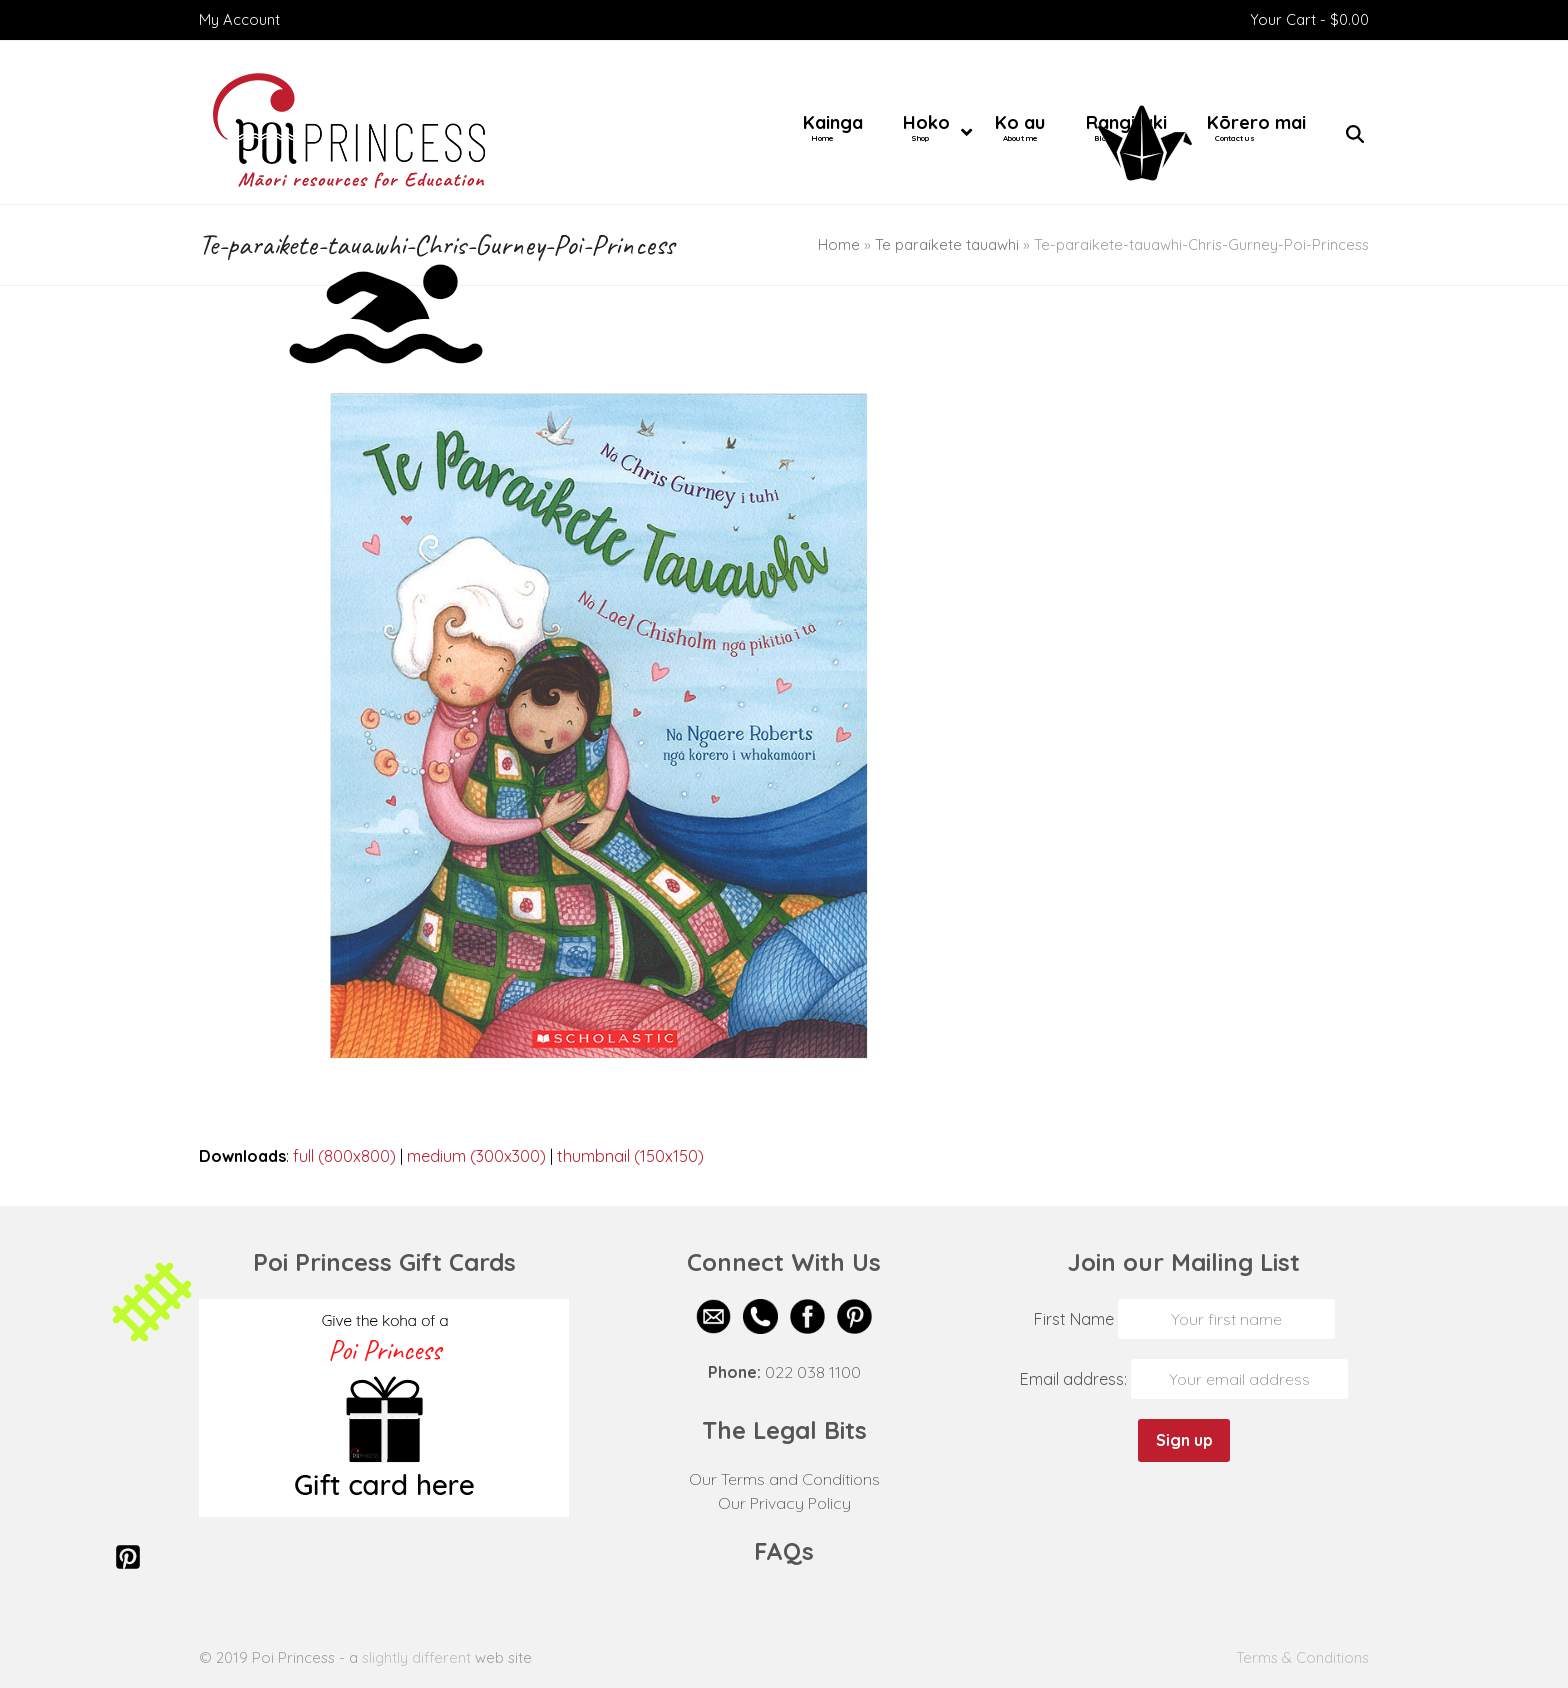 The height and width of the screenshot is (1688, 1568). What do you see at coordinates (1145, 143) in the screenshot?
I see `open padlet app` at bounding box center [1145, 143].